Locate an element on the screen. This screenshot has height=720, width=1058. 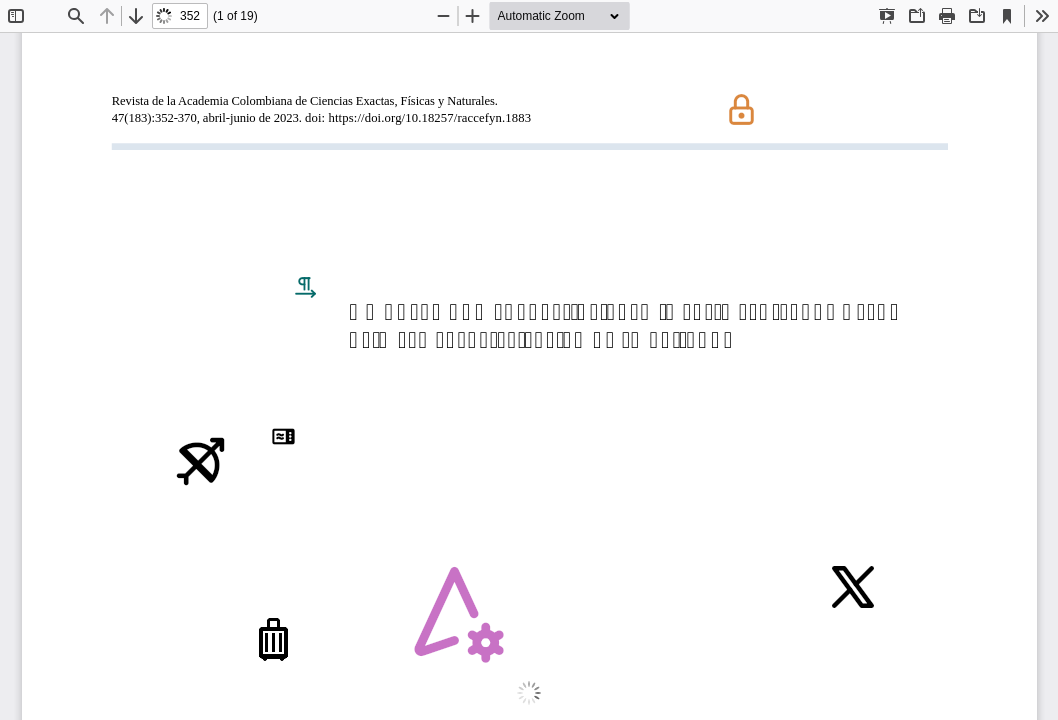
access microwave or kitchen appliance controls is located at coordinates (283, 436).